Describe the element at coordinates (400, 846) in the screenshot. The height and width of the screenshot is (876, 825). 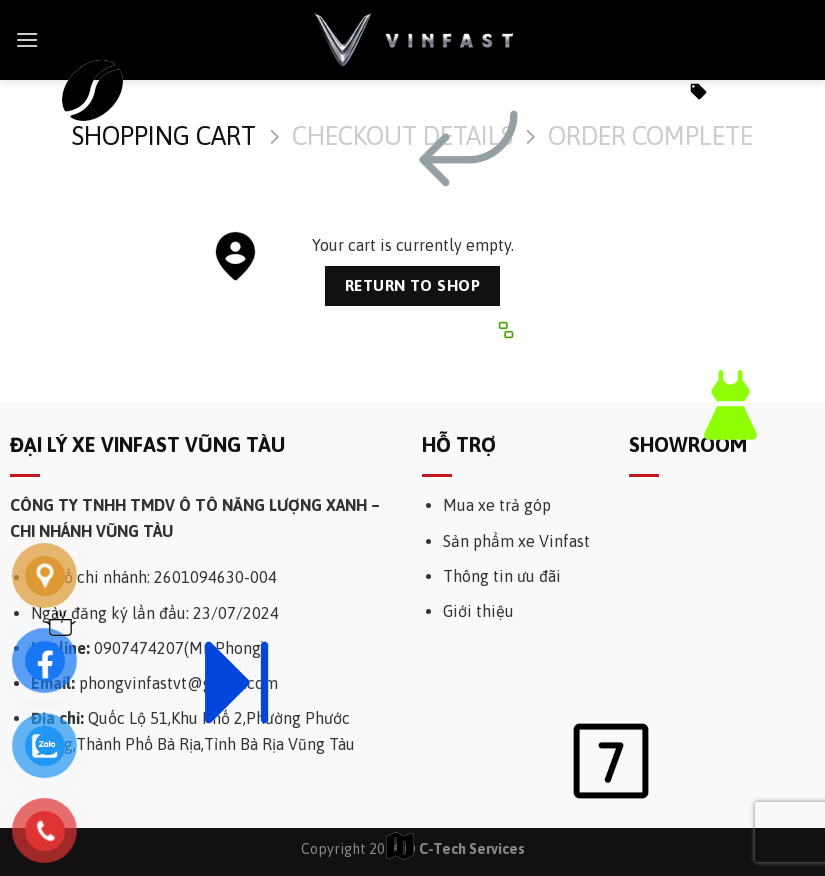
I see `view map or navigation` at that location.